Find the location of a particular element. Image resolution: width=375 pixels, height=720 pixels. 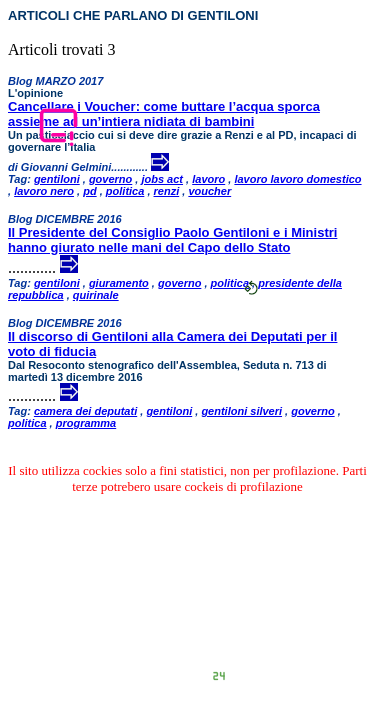

refresh or reload placeholder content is located at coordinates (251, 288).